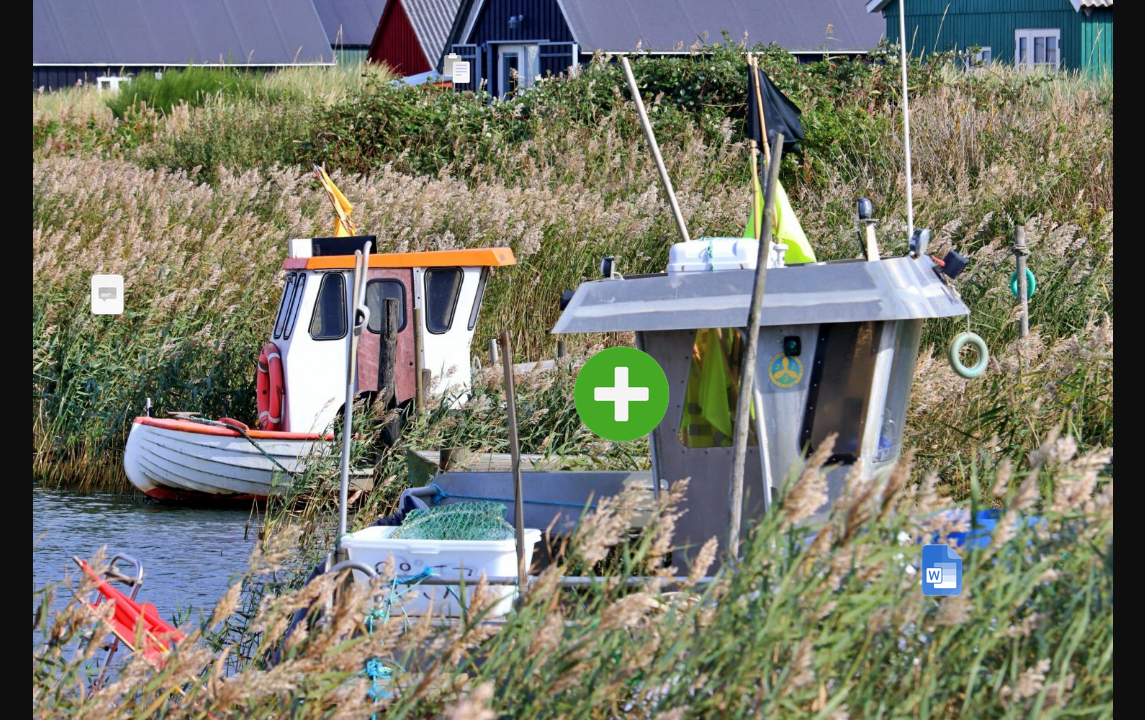 Image resolution: width=1145 pixels, height=720 pixels. I want to click on add a new item to the list, so click(621, 395).